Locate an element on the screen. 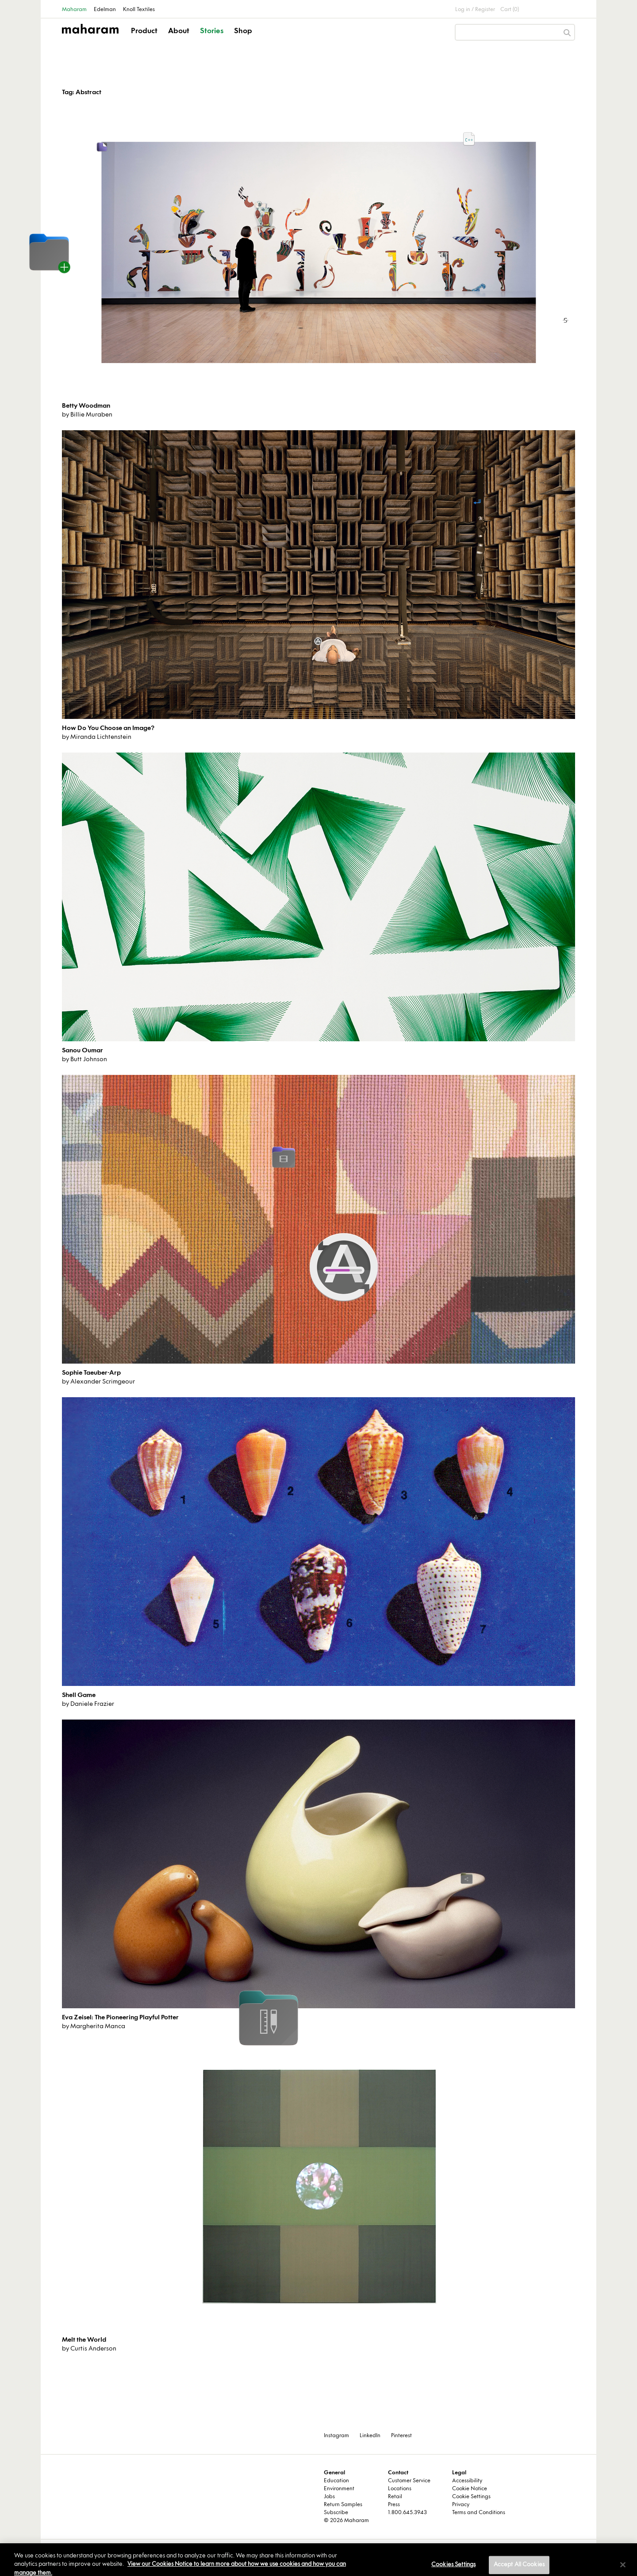 This screenshot has height=2576, width=637. change desktop wallpaper settings is located at coordinates (102, 146).